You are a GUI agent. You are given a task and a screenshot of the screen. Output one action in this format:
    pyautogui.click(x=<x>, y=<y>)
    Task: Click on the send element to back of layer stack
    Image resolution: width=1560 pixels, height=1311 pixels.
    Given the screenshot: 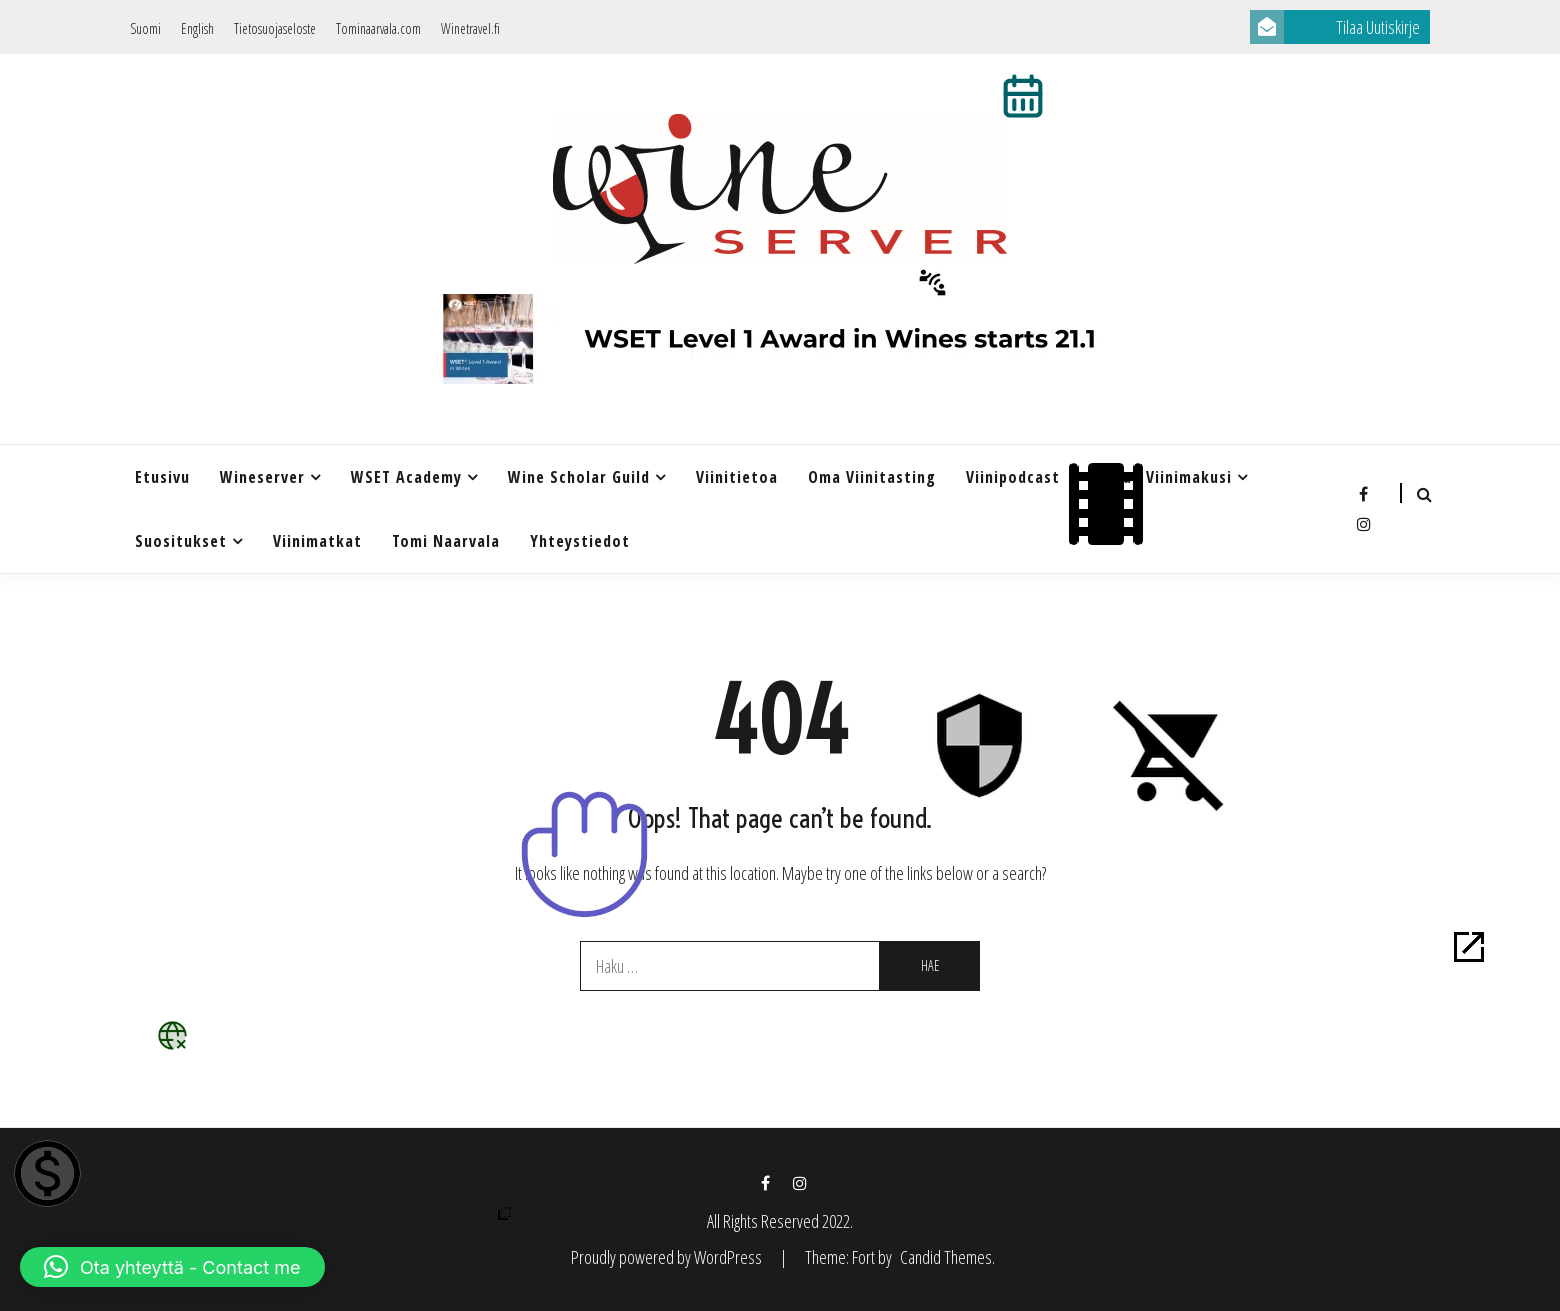 What is the action you would take?
    pyautogui.click(x=504, y=1213)
    